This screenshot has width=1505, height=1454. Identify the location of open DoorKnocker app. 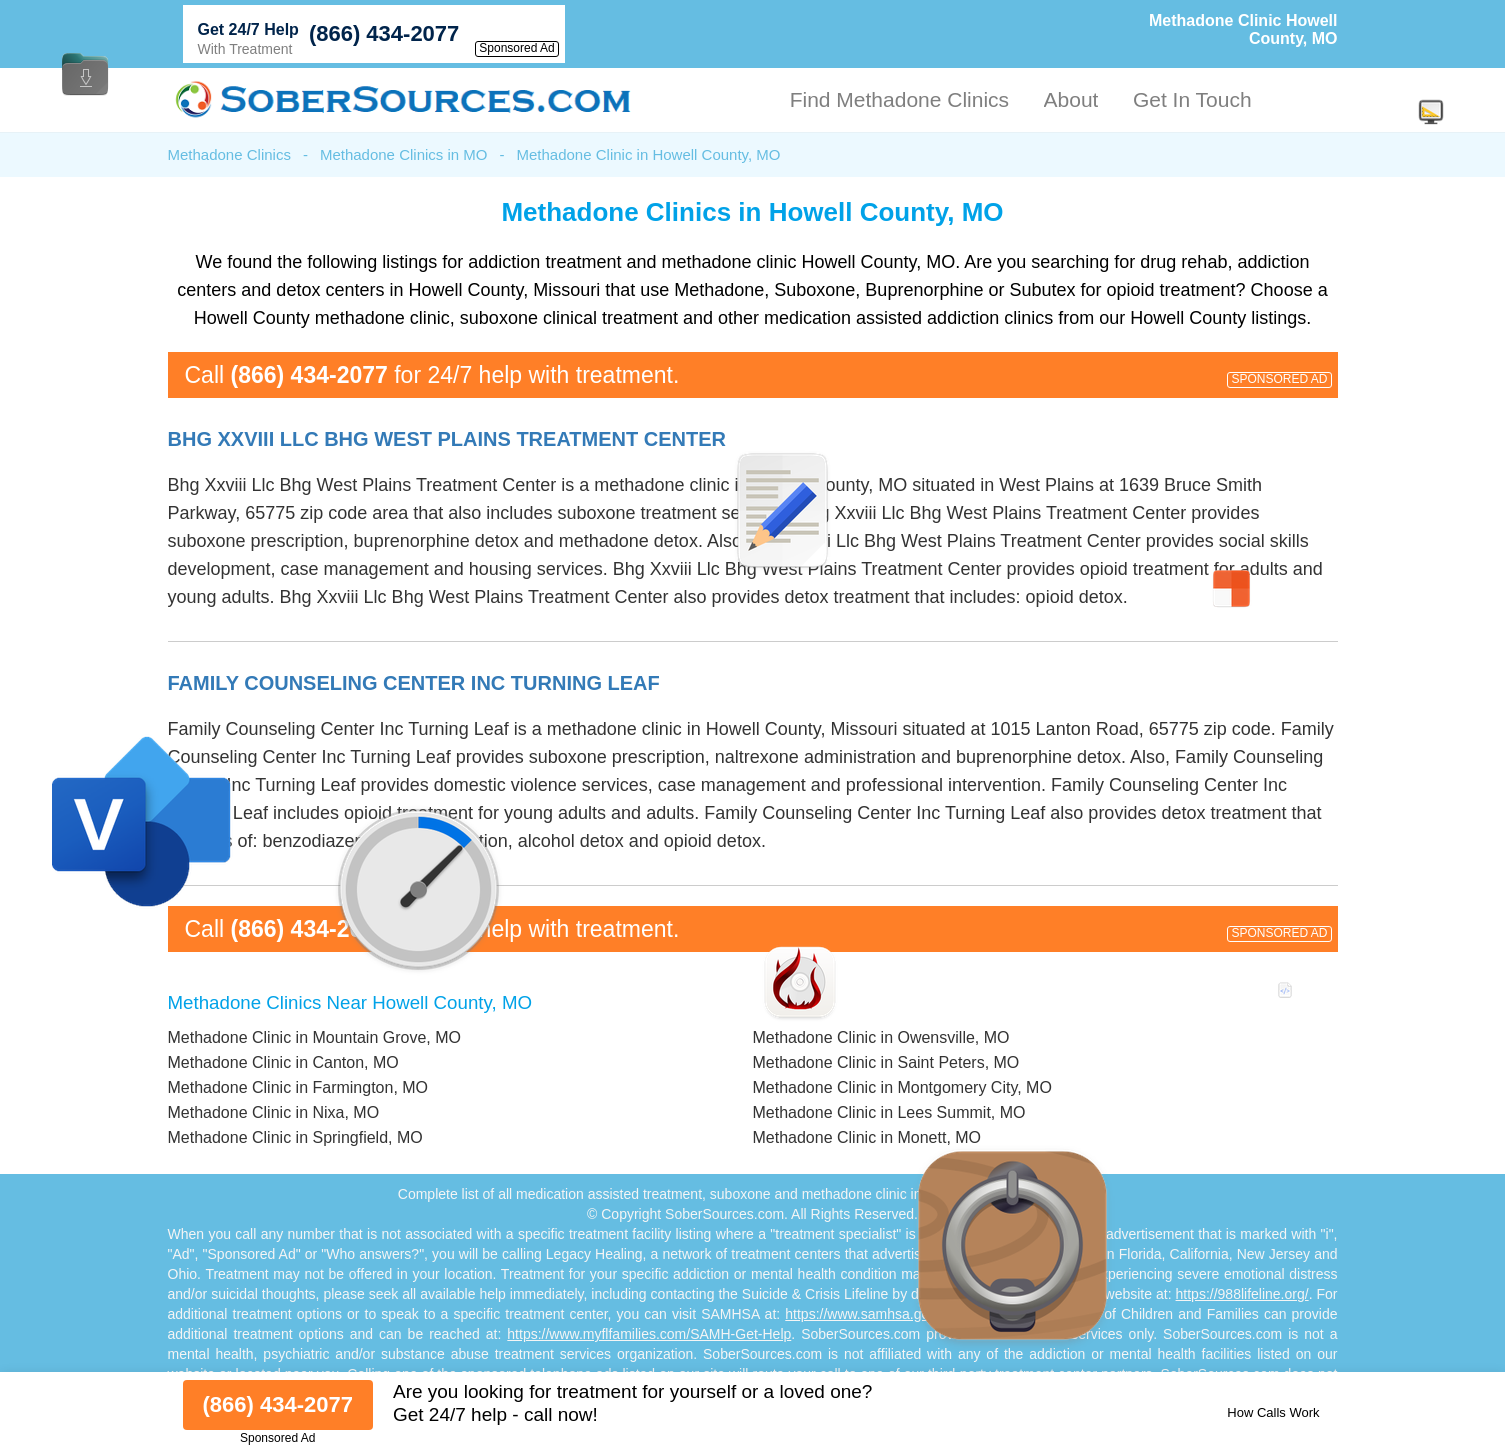
(1012, 1245).